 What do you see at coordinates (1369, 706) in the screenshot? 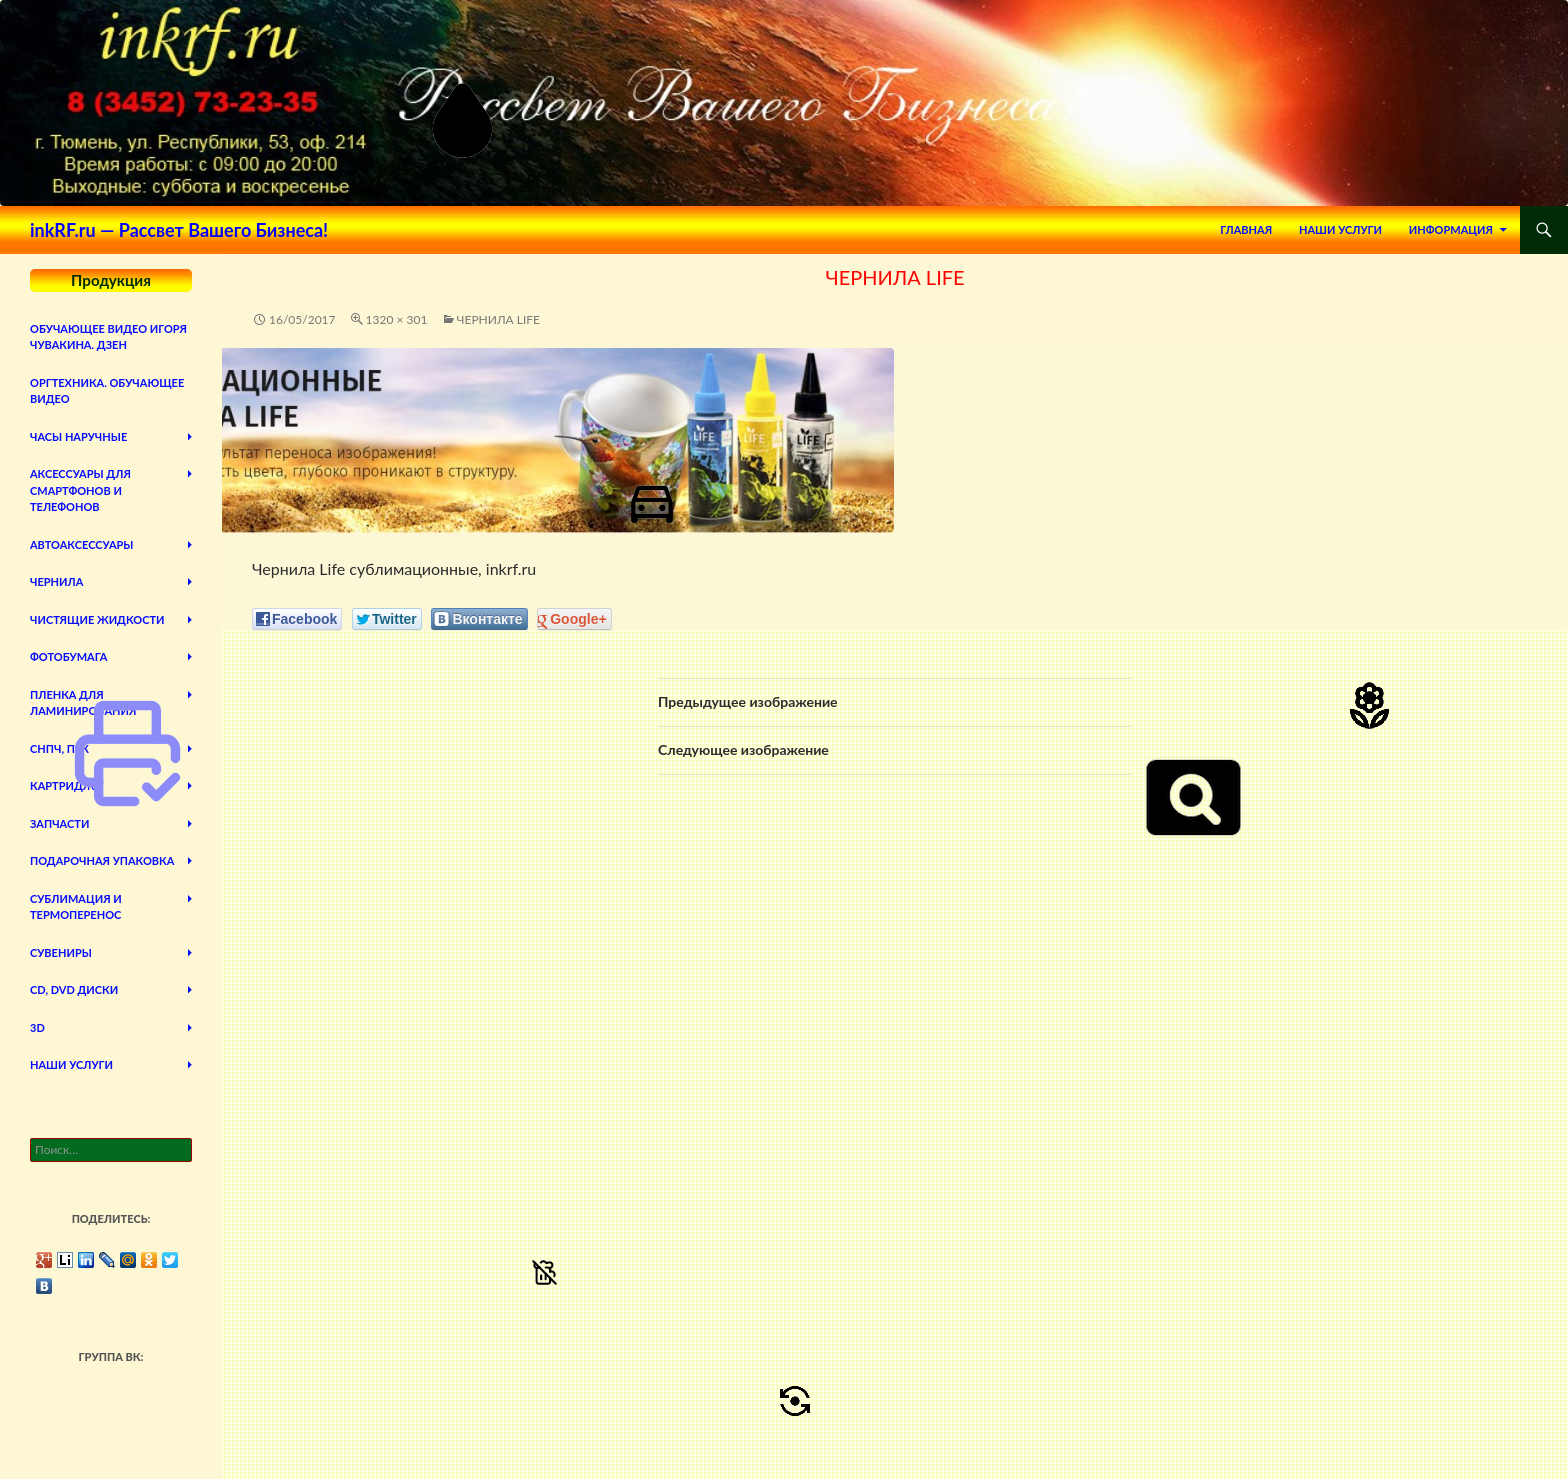
I see `find nearby florists or flower shops` at bounding box center [1369, 706].